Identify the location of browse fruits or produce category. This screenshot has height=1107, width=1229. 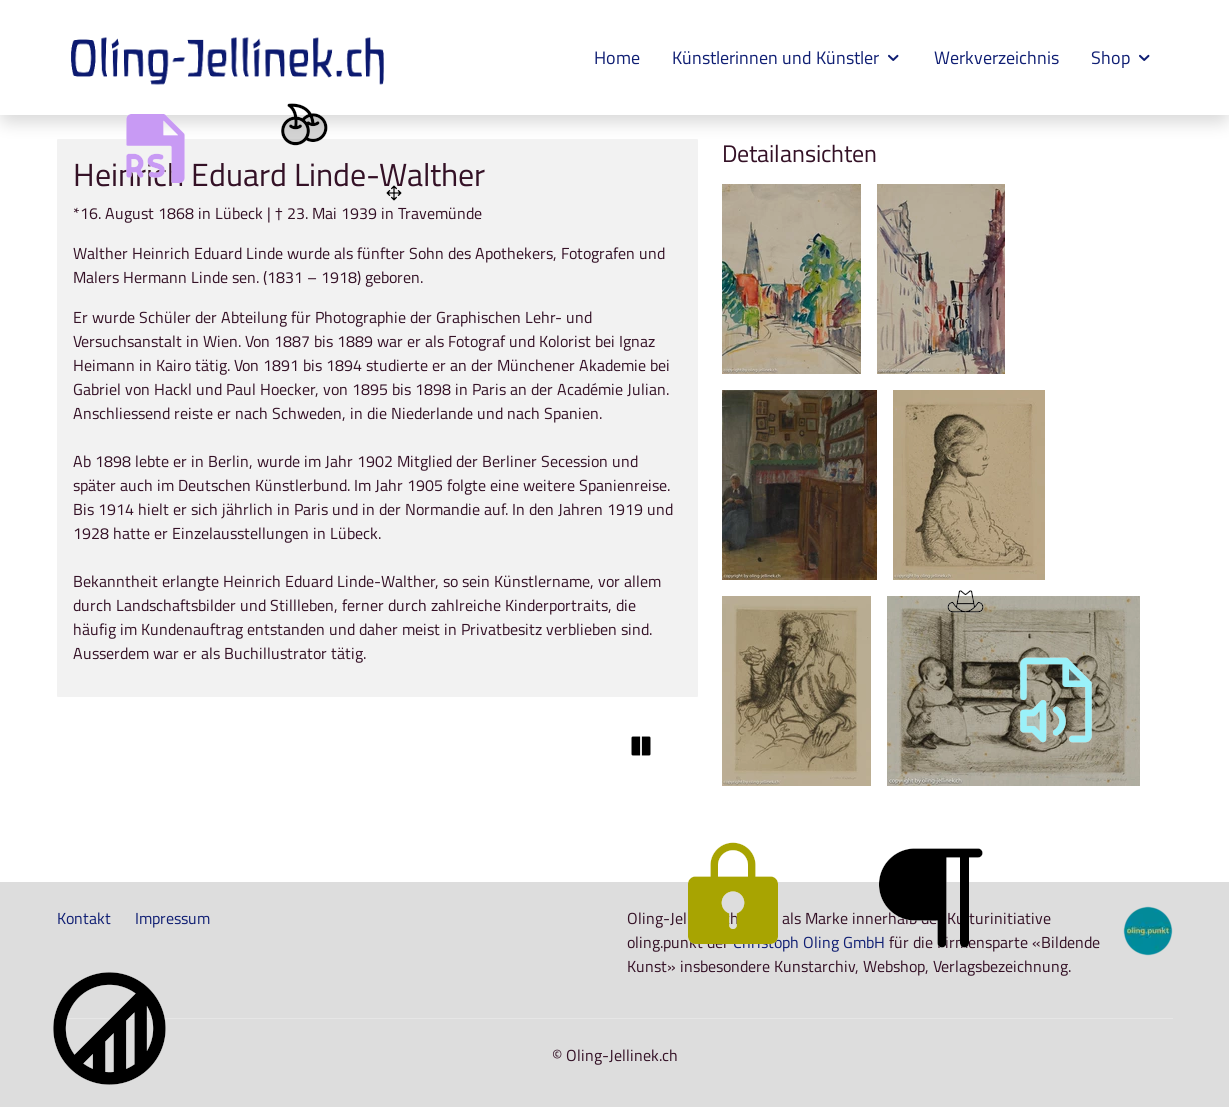
(303, 124).